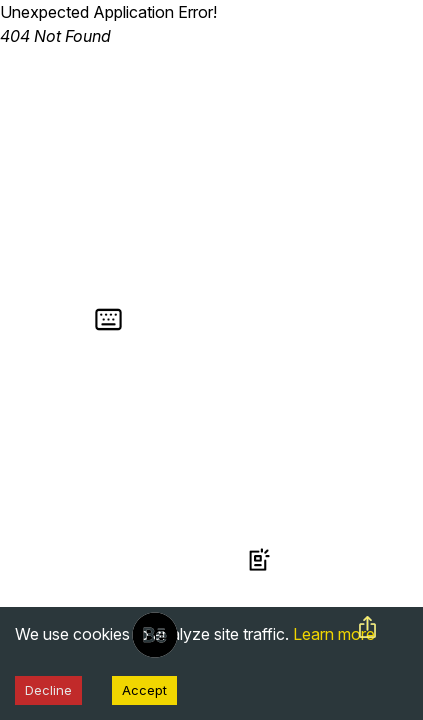  I want to click on share this content, so click(367, 627).